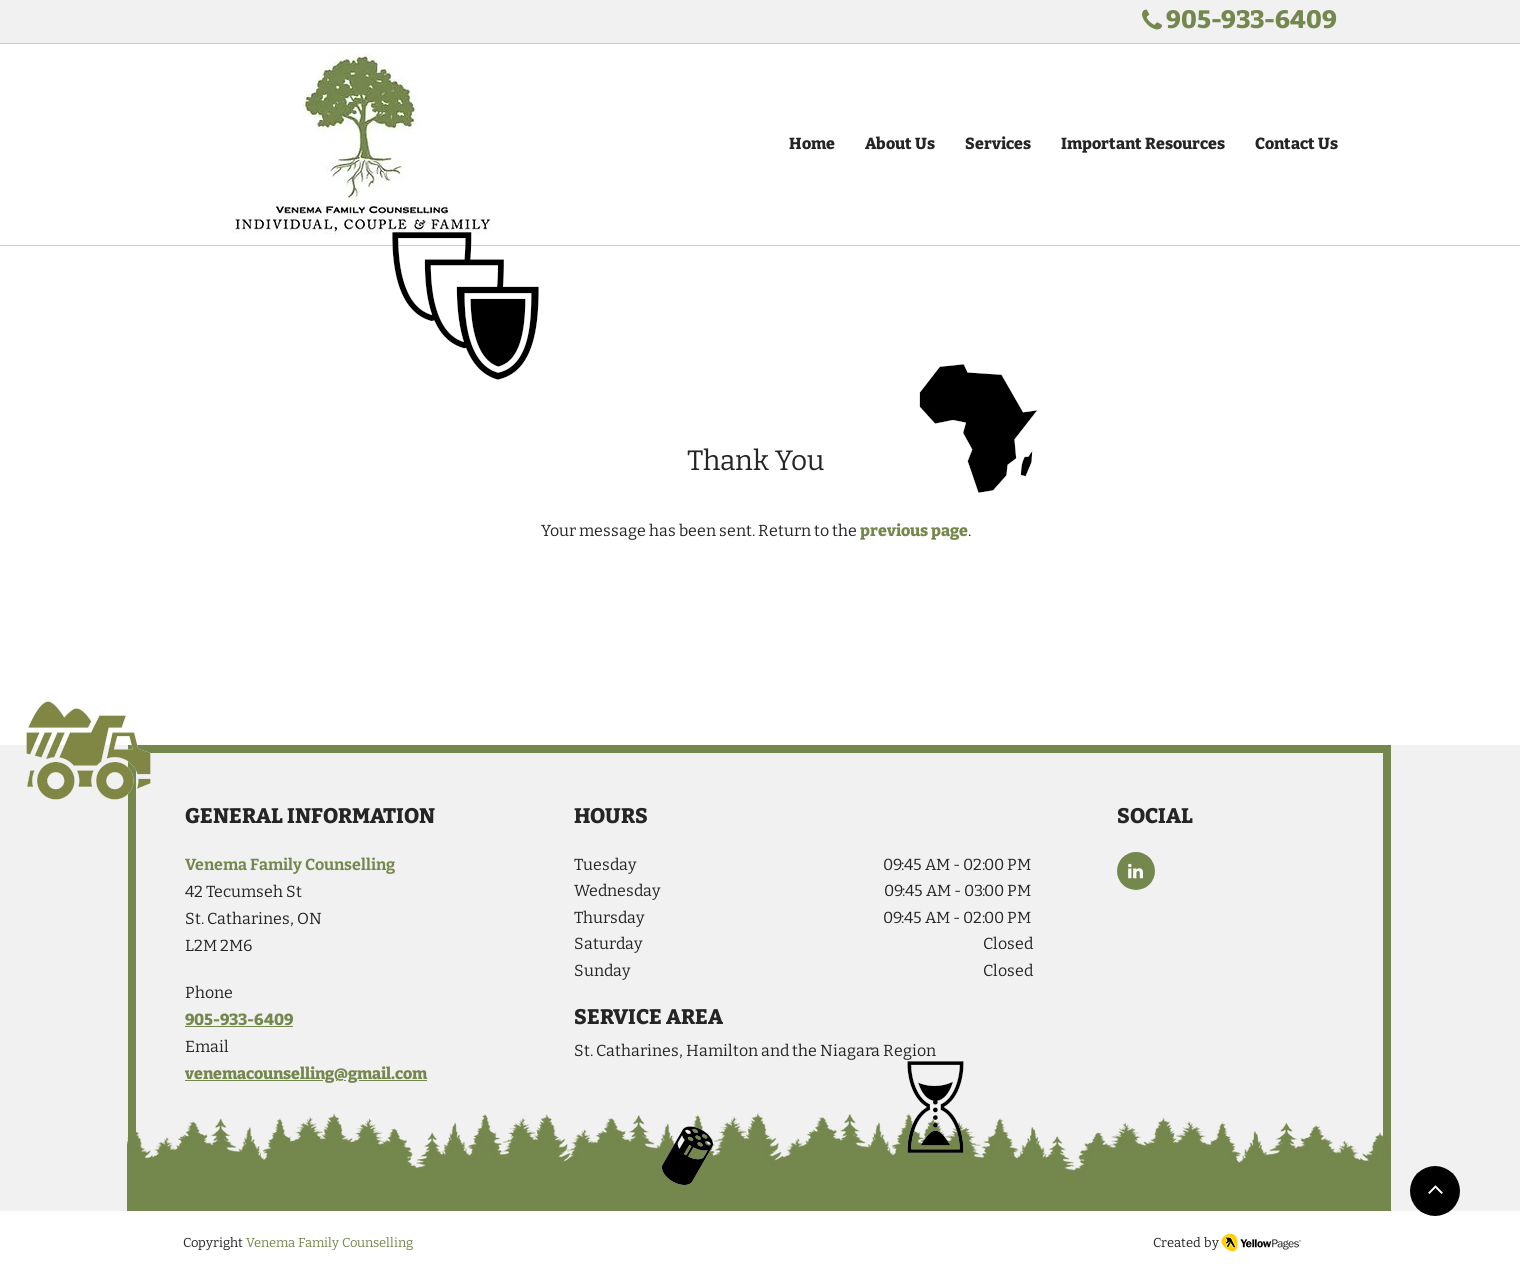  What do you see at coordinates (935, 1107) in the screenshot?
I see `indicates a timer or countdown in progress` at bounding box center [935, 1107].